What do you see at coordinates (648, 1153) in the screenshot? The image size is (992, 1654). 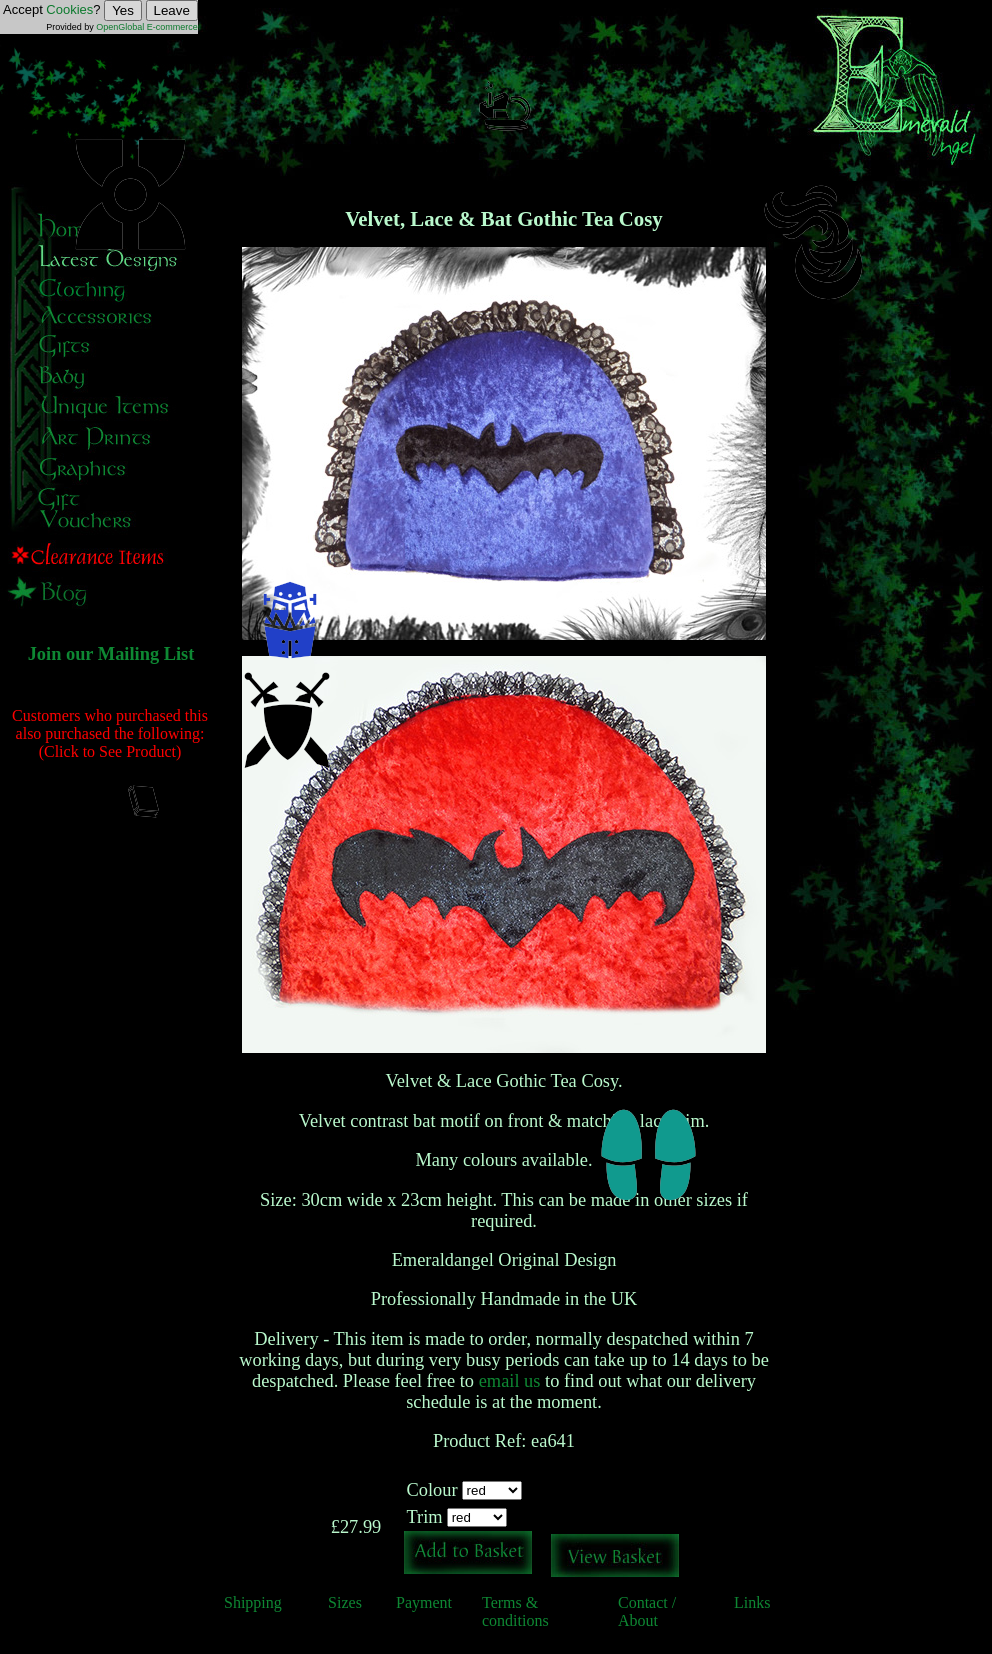 I see `access comfort or relaxation settings` at bounding box center [648, 1153].